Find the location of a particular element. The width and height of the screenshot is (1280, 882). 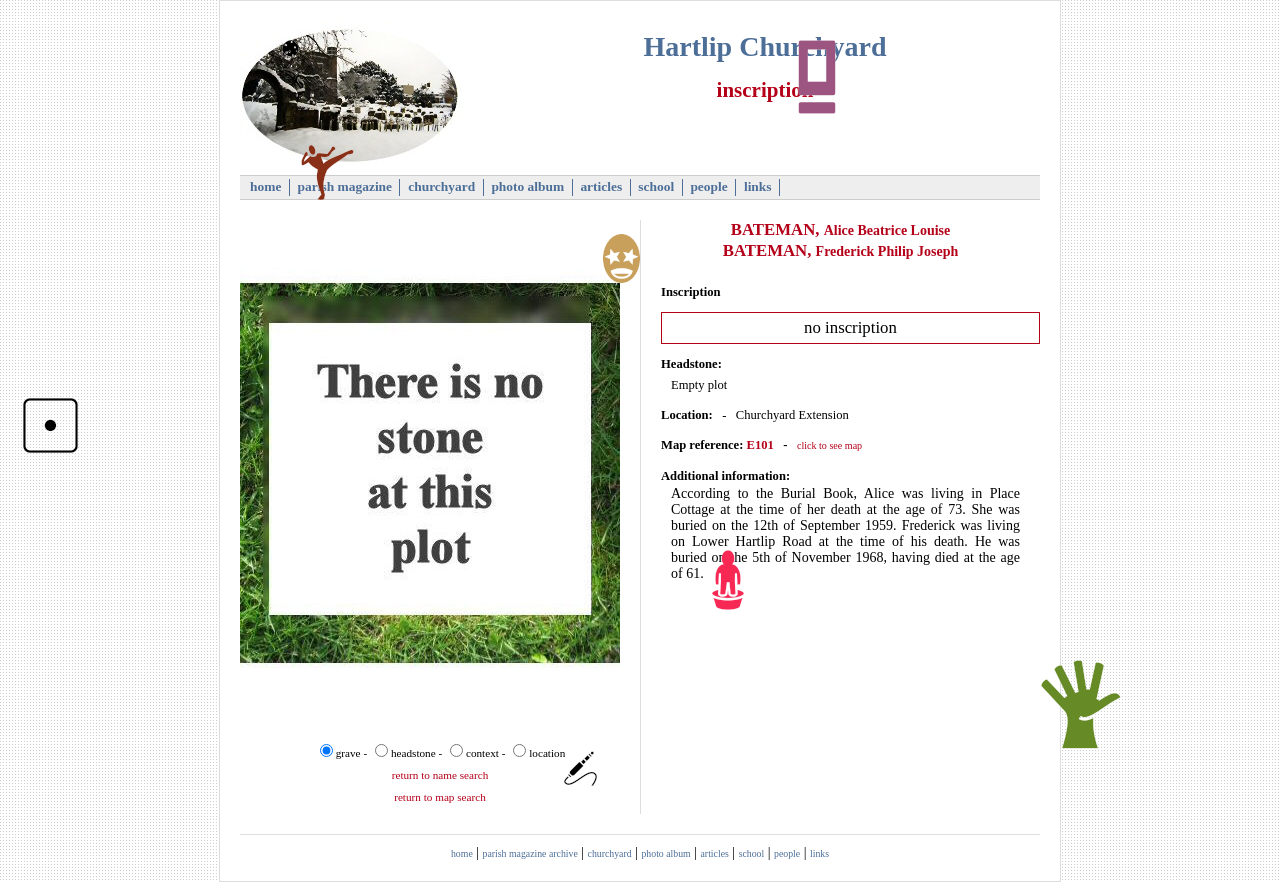

access martial arts or combat training is located at coordinates (327, 172).